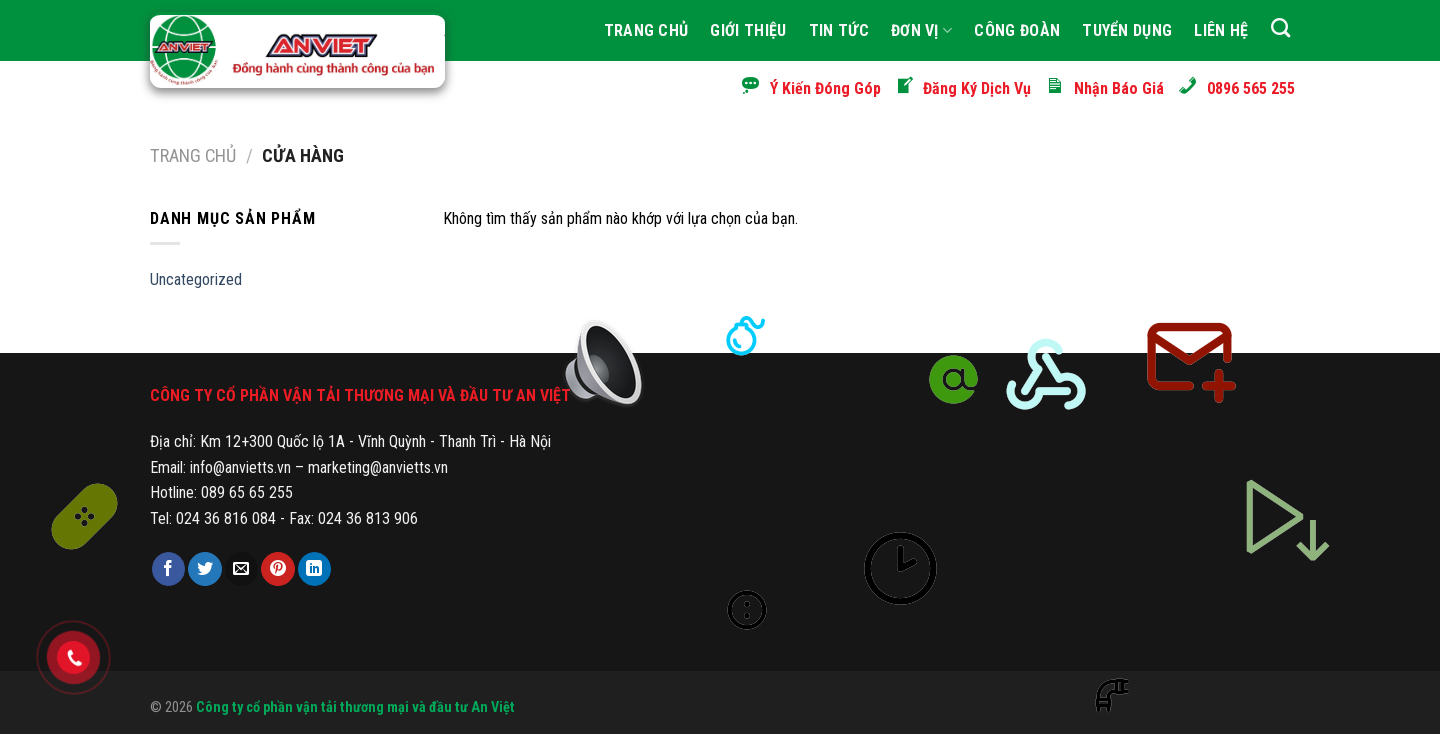 Image resolution: width=1440 pixels, height=734 pixels. Describe the element at coordinates (1046, 378) in the screenshot. I see `configure webhook integrations` at that location.